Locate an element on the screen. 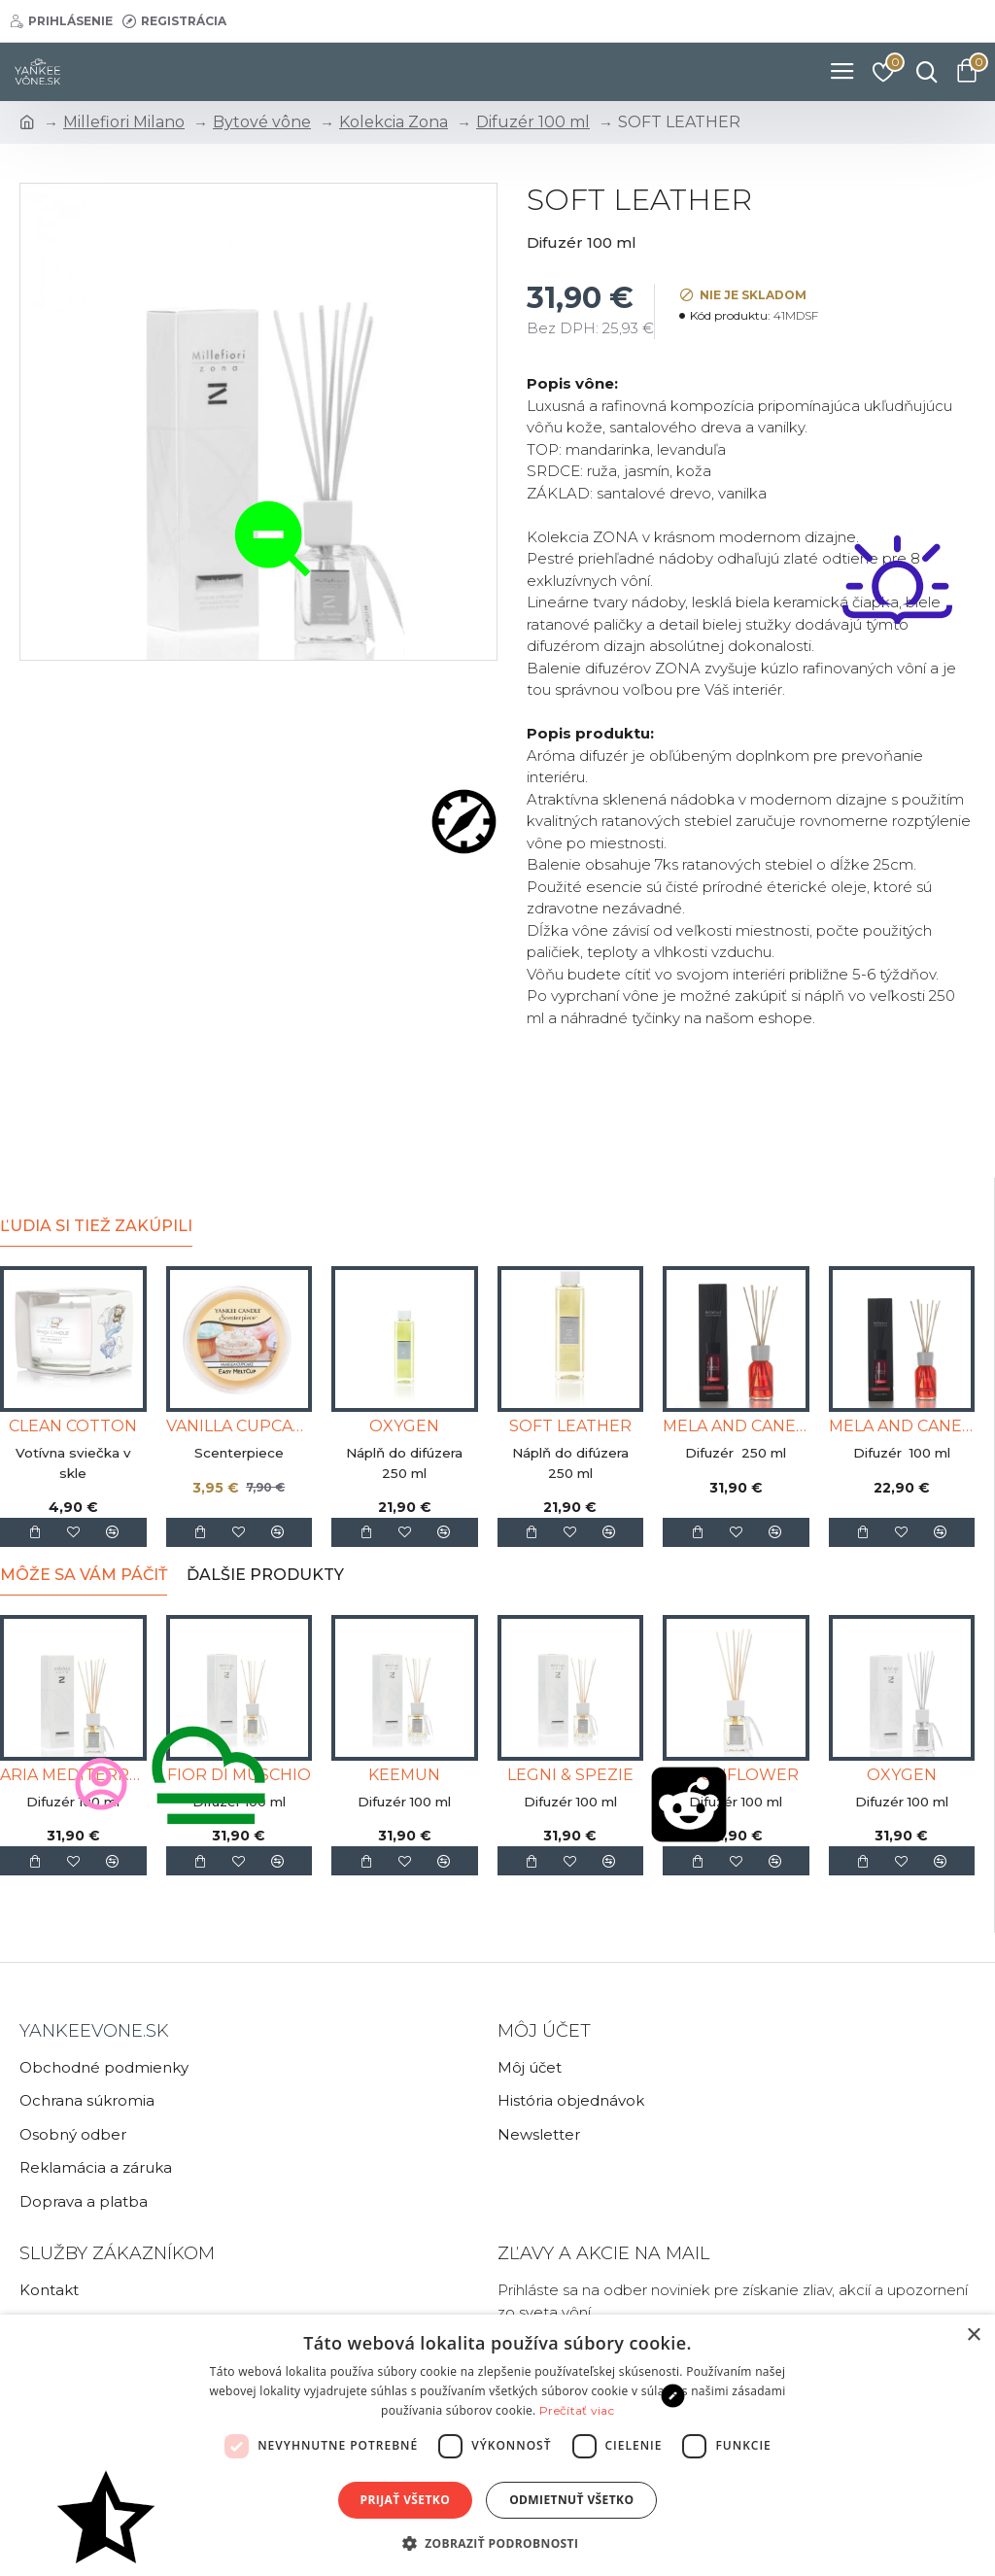 The height and width of the screenshot is (2576, 995). indicates foggy weather conditions is located at coordinates (208, 1777).